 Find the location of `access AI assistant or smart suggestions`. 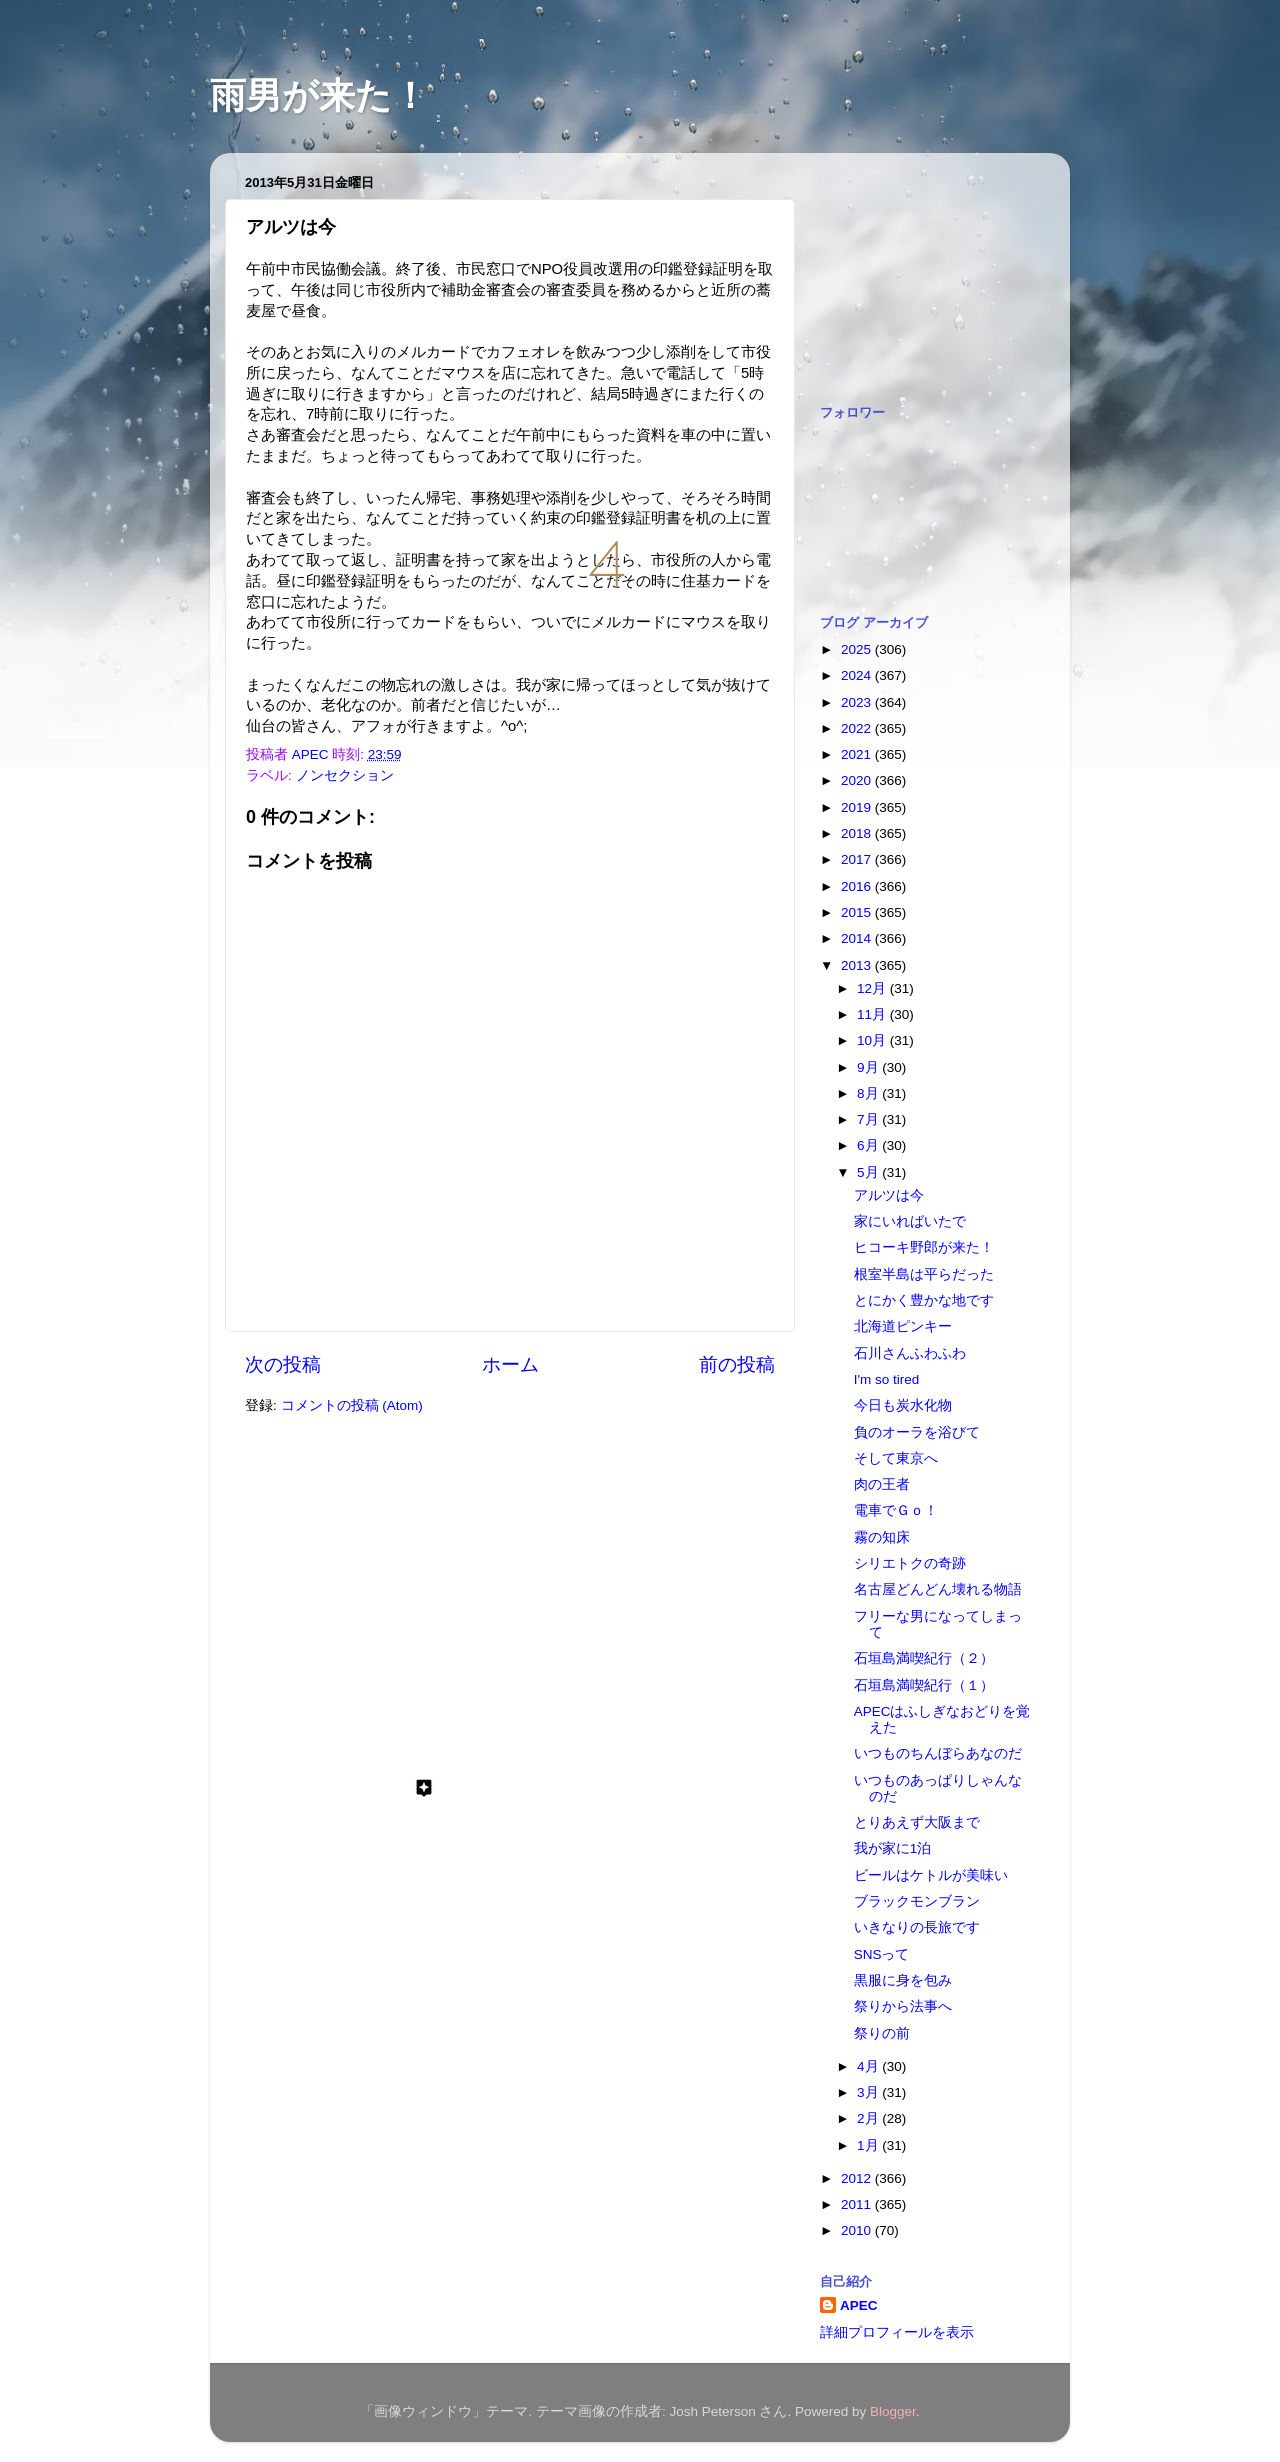

access AI assistant or smart suggestions is located at coordinates (424, 1788).